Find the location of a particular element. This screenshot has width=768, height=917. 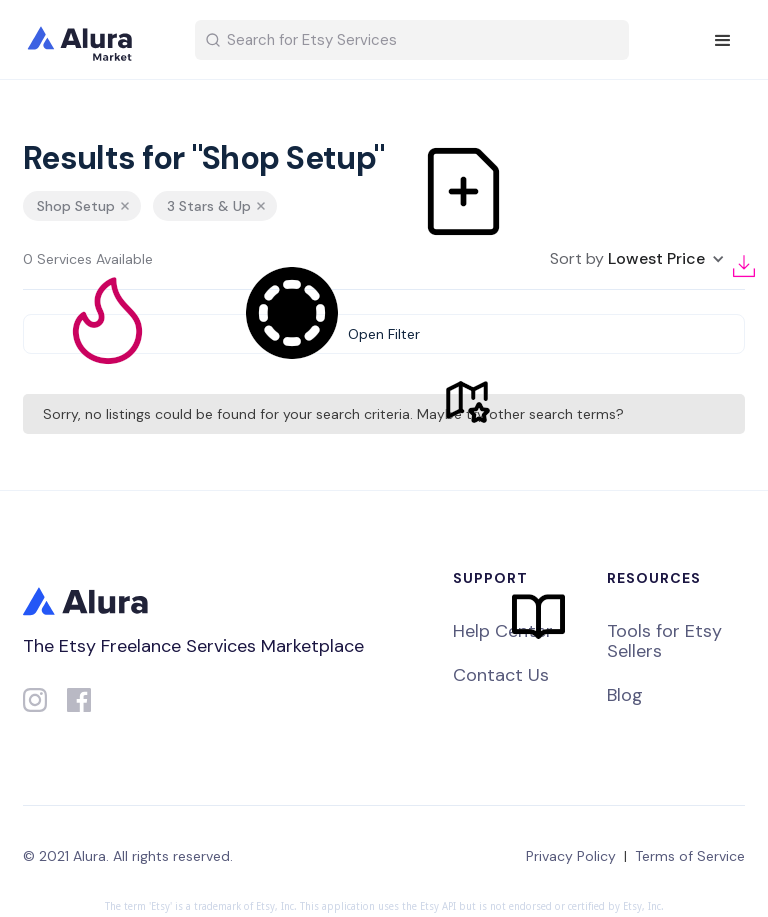

view hot or trending content is located at coordinates (107, 320).